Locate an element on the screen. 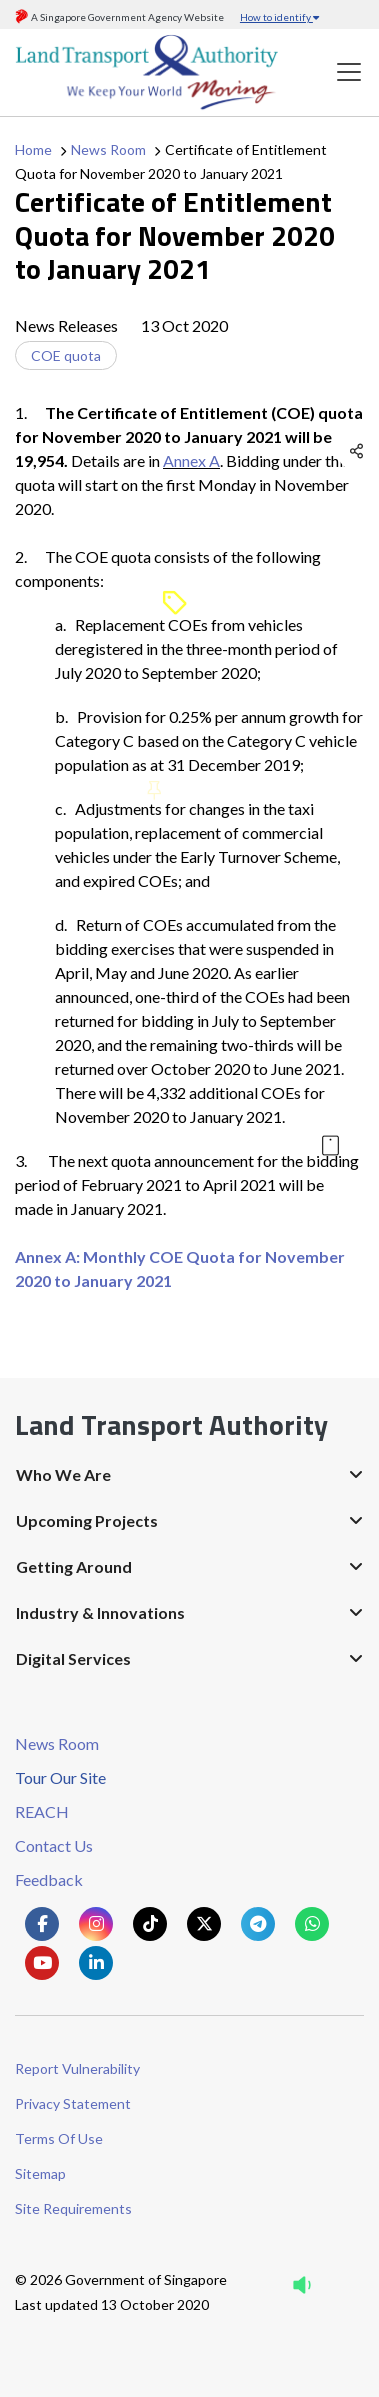  adjust volume to low level is located at coordinates (302, 2285).